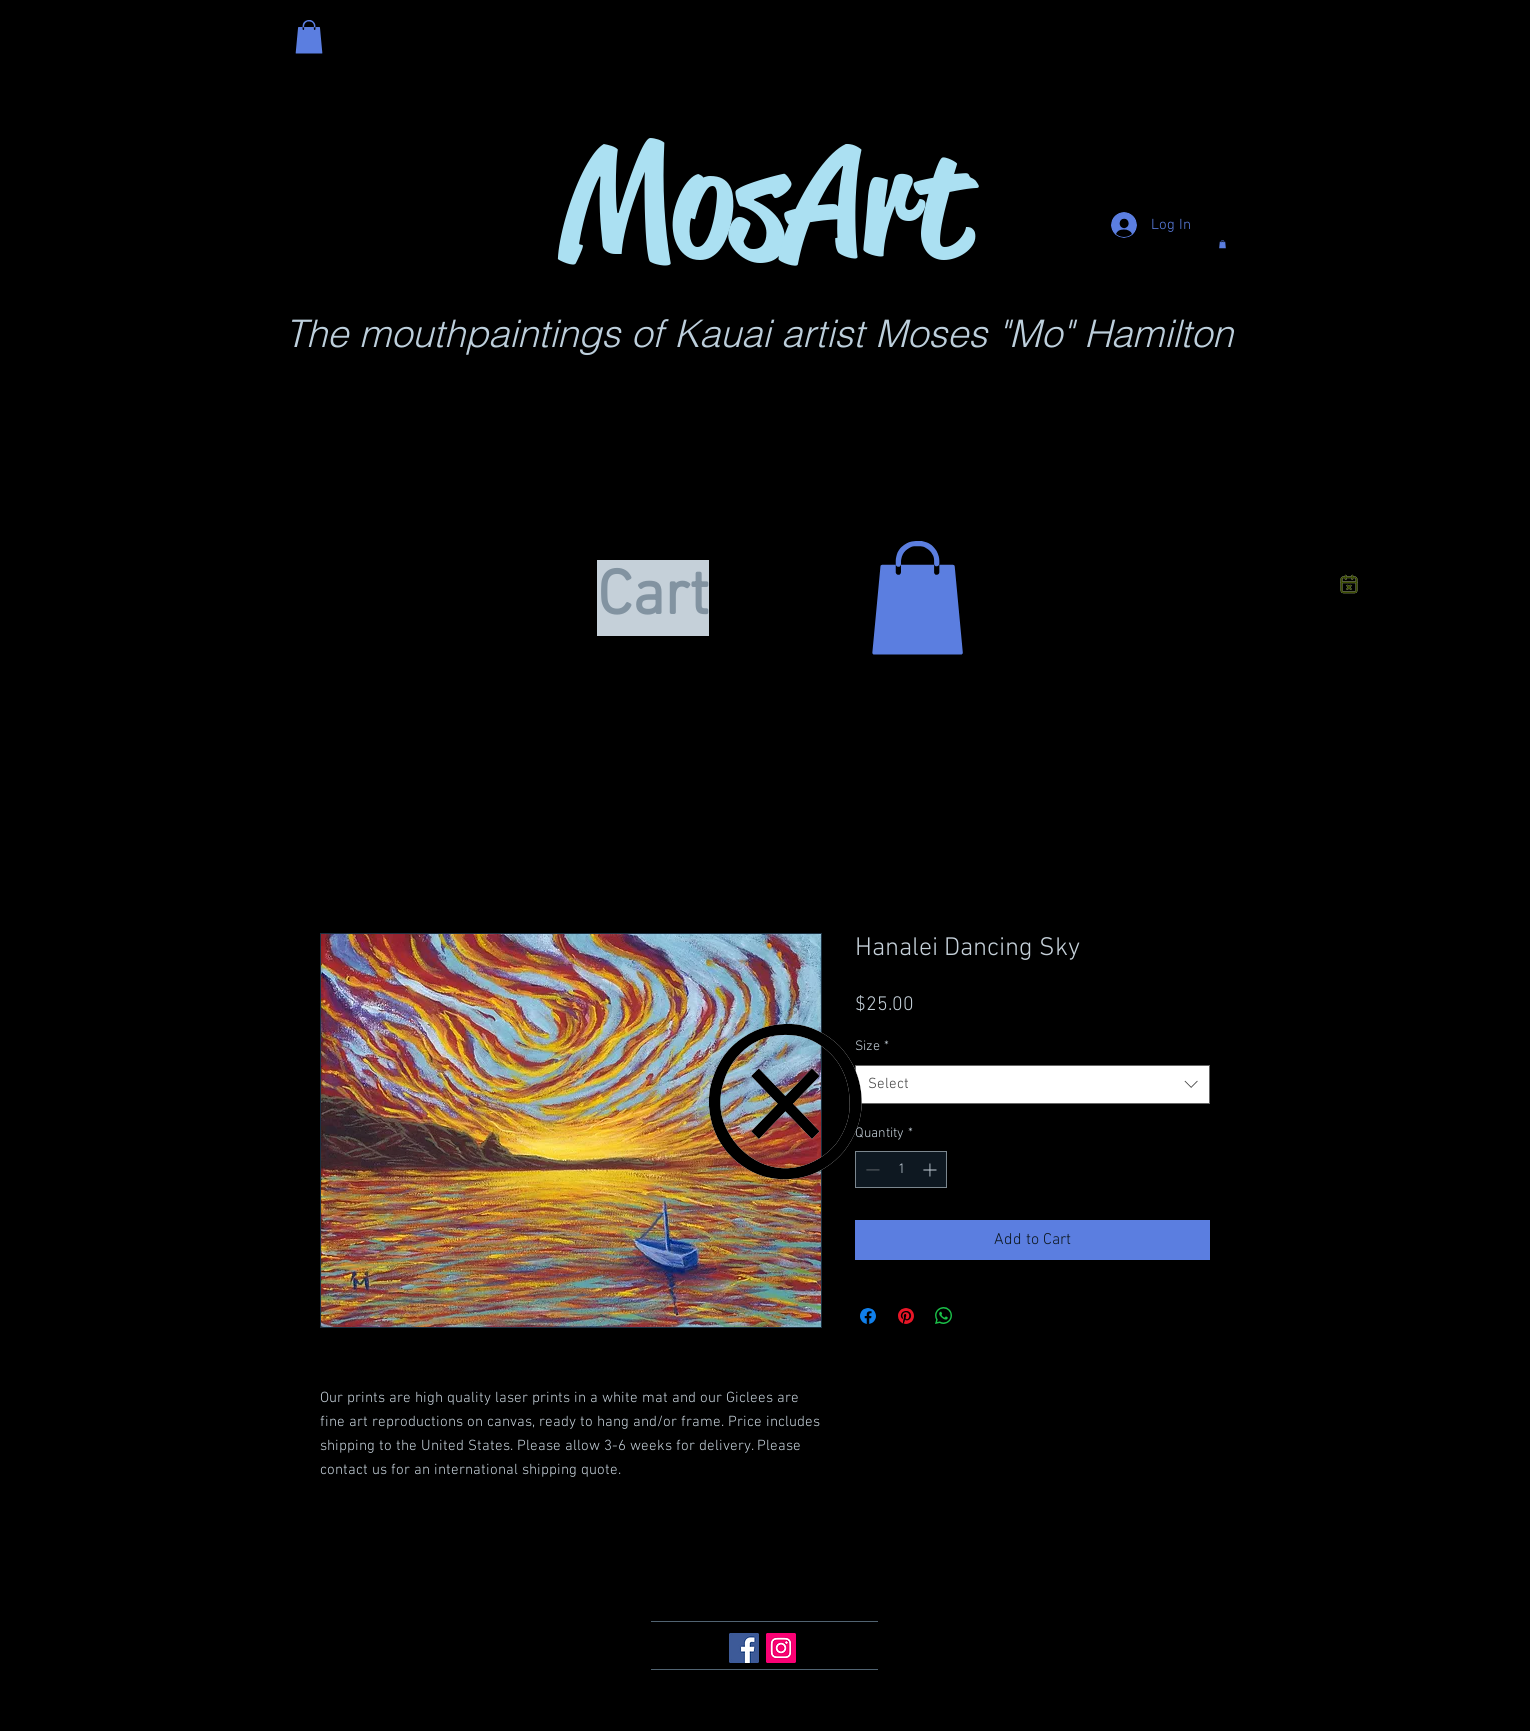 This screenshot has height=1731, width=1530. I want to click on indicates an error or failed action, so click(786, 1101).